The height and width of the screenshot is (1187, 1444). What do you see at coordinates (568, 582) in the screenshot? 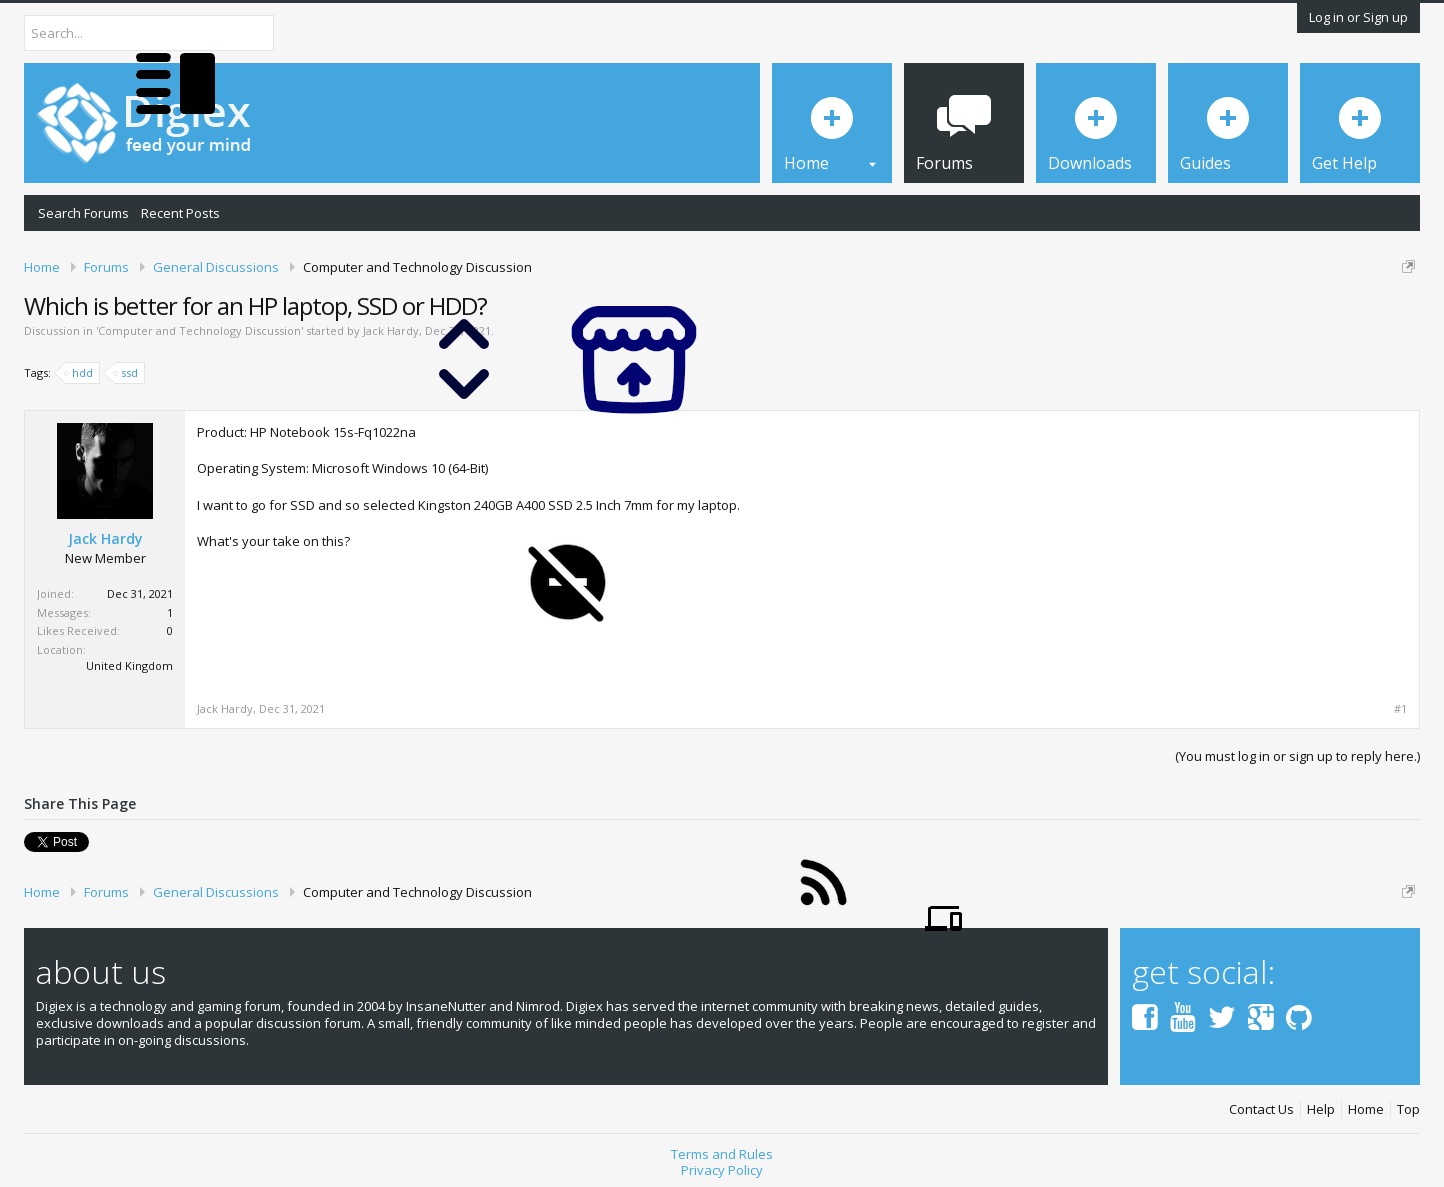
I see `disable do not disturb mode` at bounding box center [568, 582].